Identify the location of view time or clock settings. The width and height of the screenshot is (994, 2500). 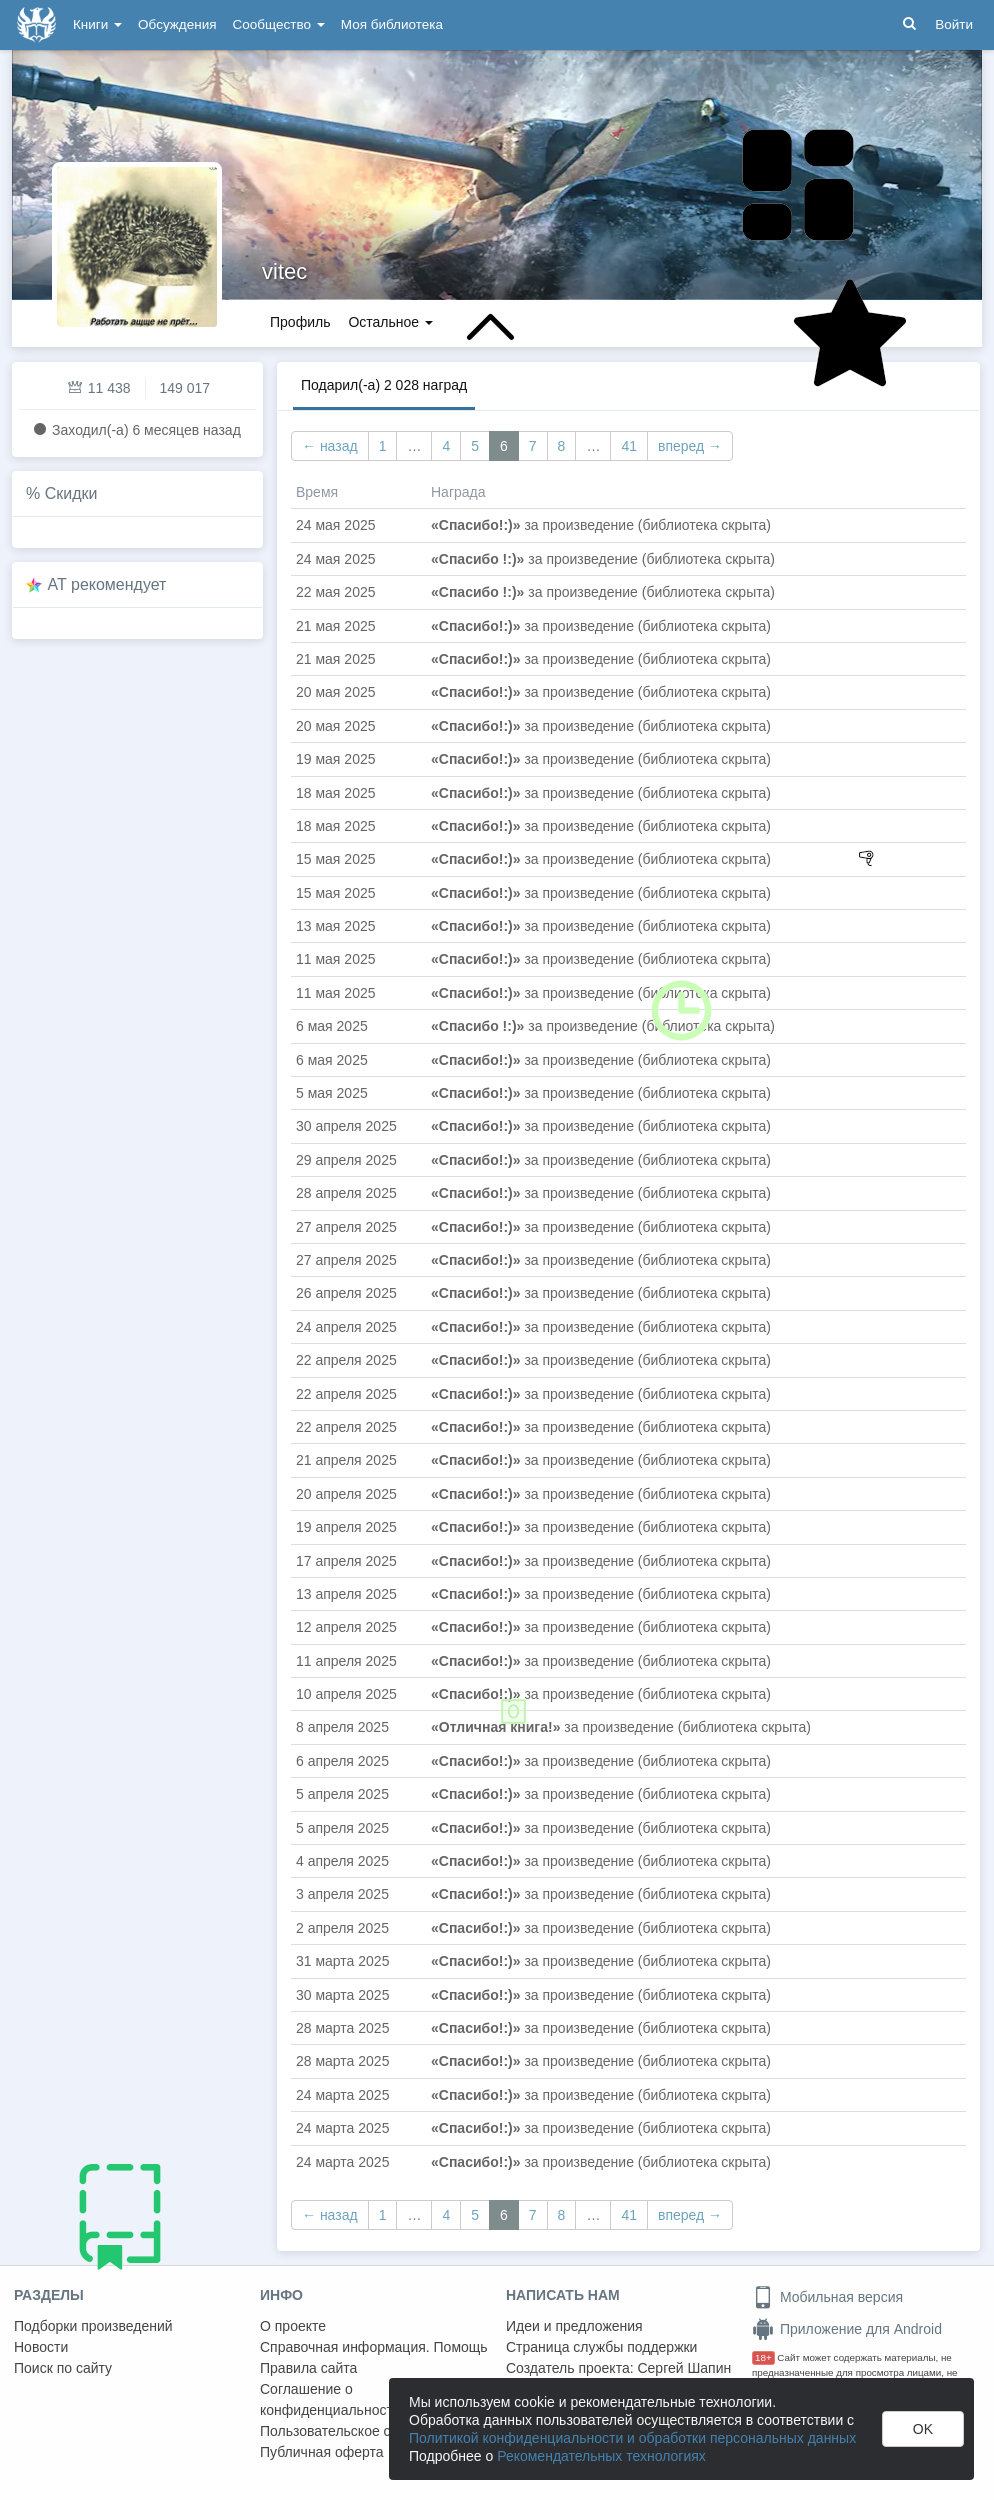
(681, 1010).